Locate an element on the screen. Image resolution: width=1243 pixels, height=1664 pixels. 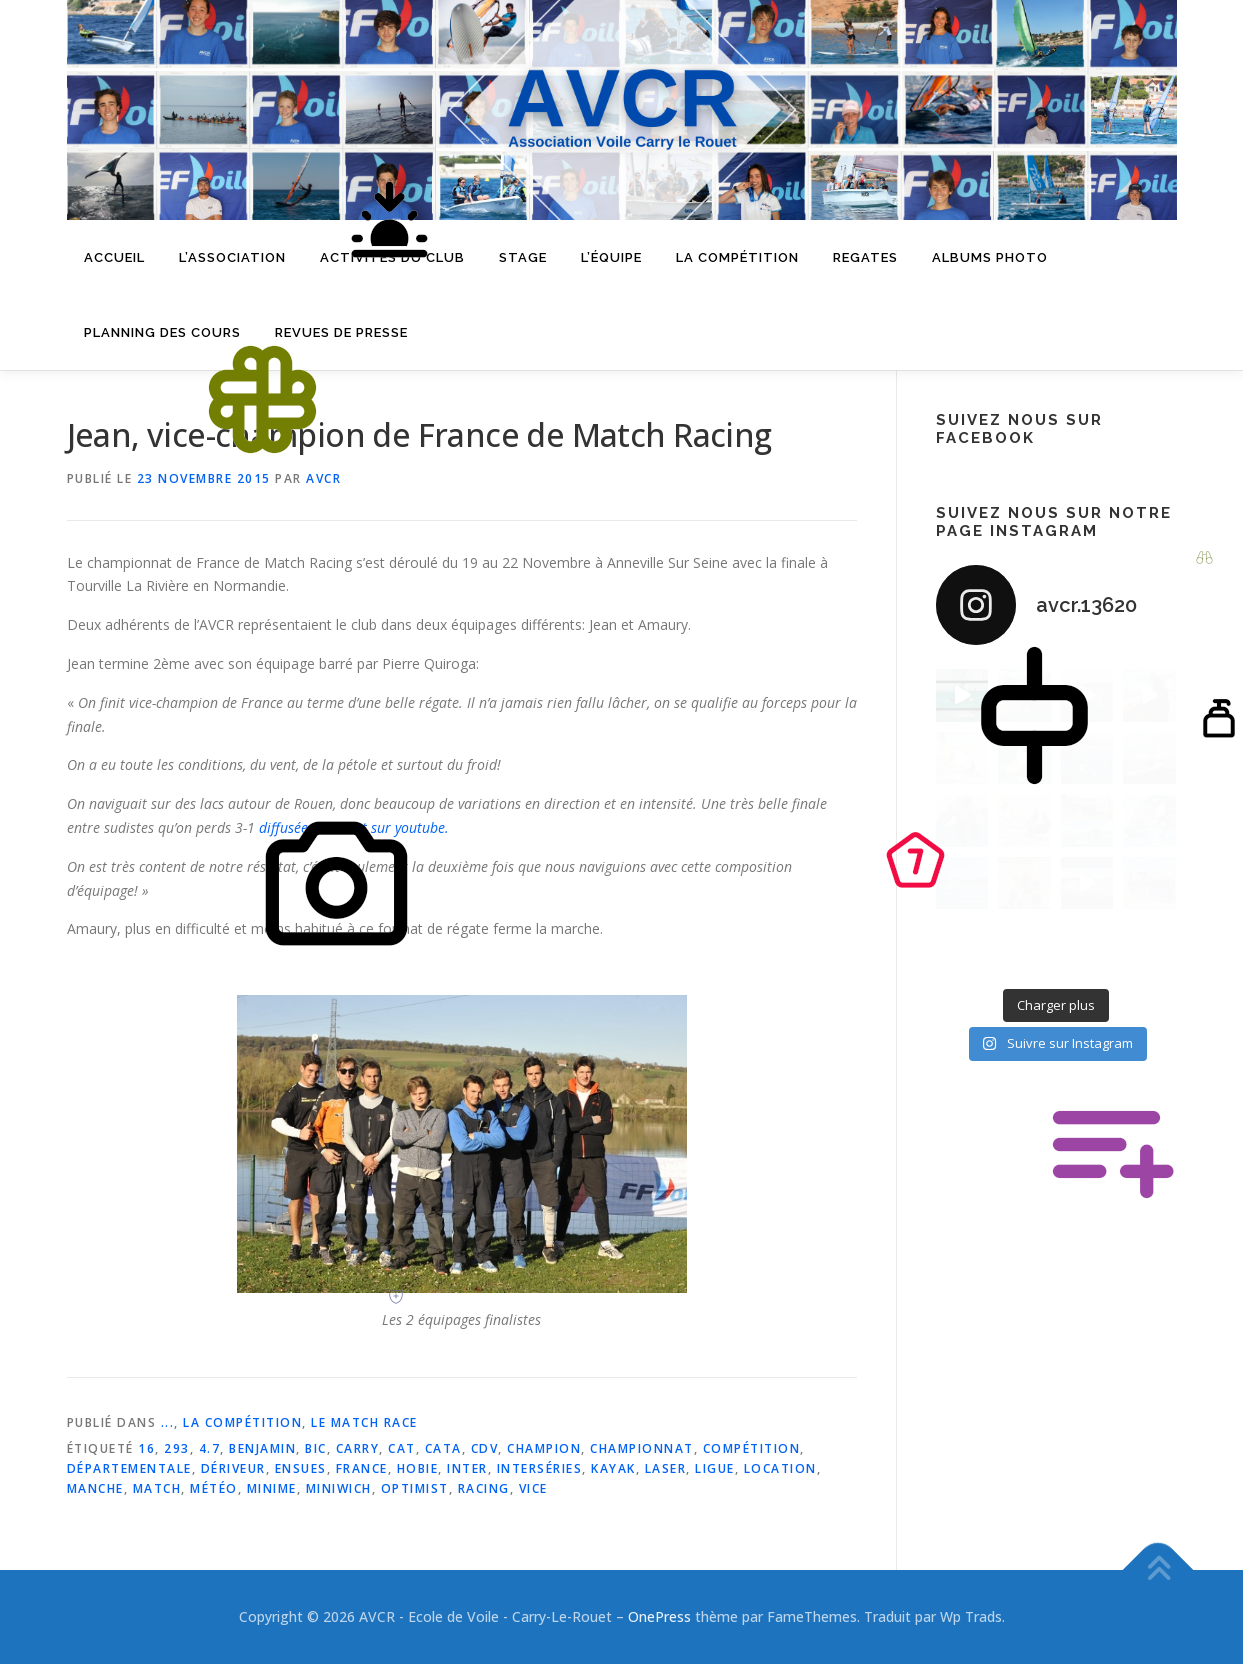
add new security protection is located at coordinates (396, 1296).